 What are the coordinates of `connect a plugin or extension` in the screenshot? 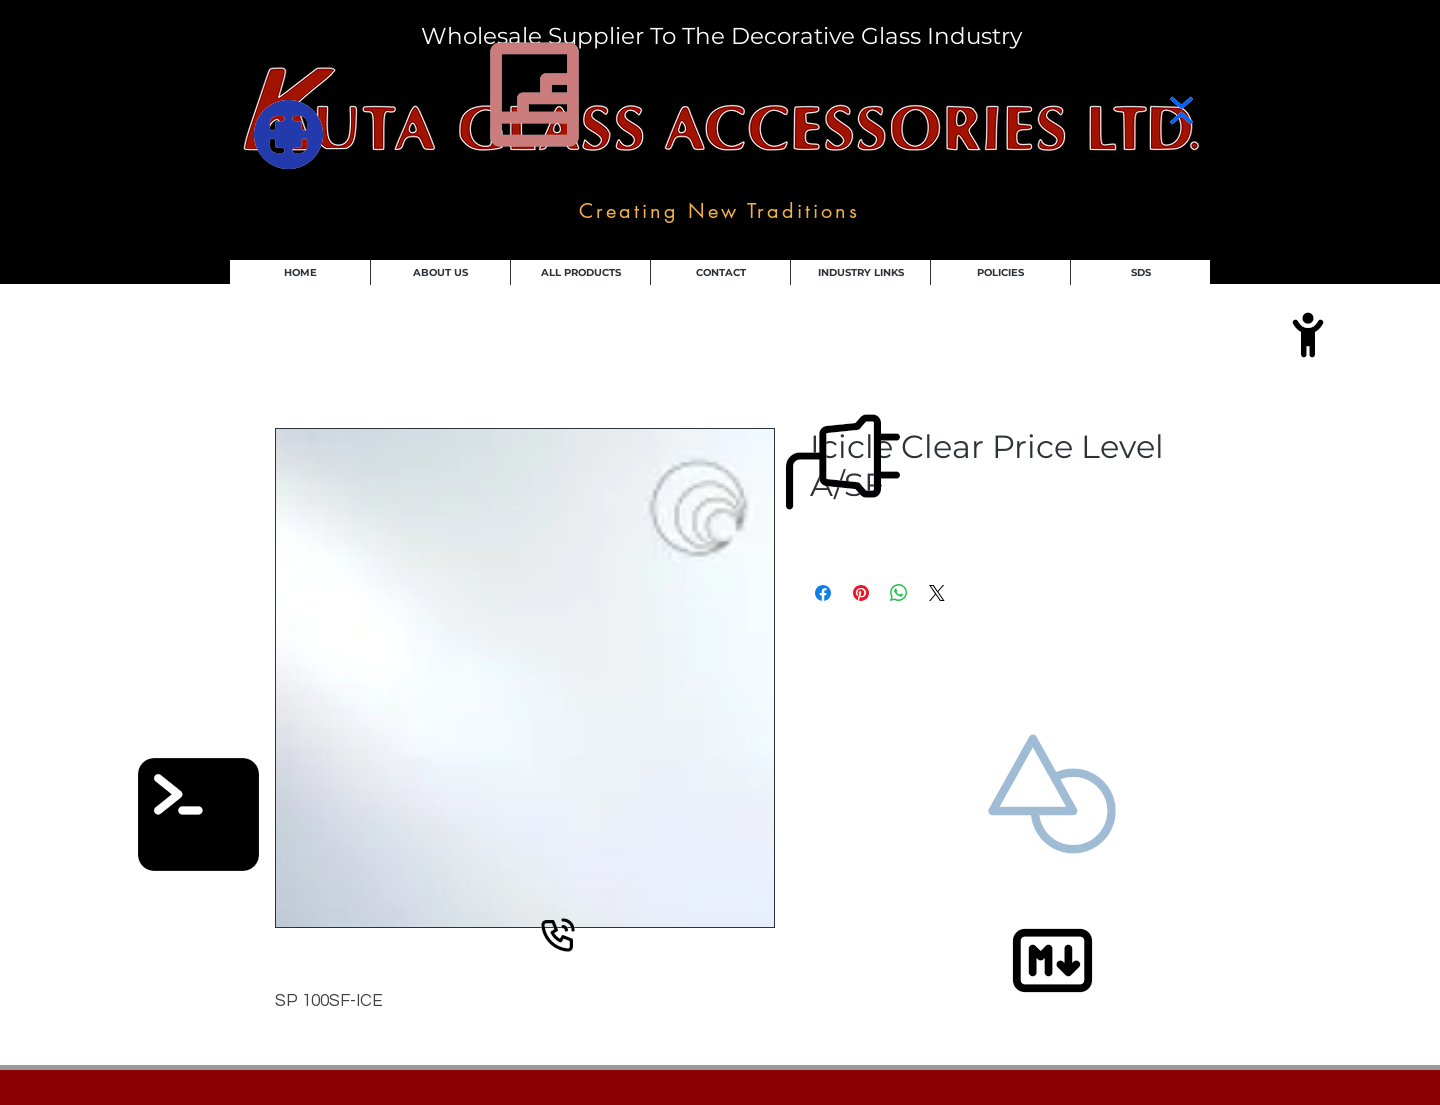 It's located at (843, 462).